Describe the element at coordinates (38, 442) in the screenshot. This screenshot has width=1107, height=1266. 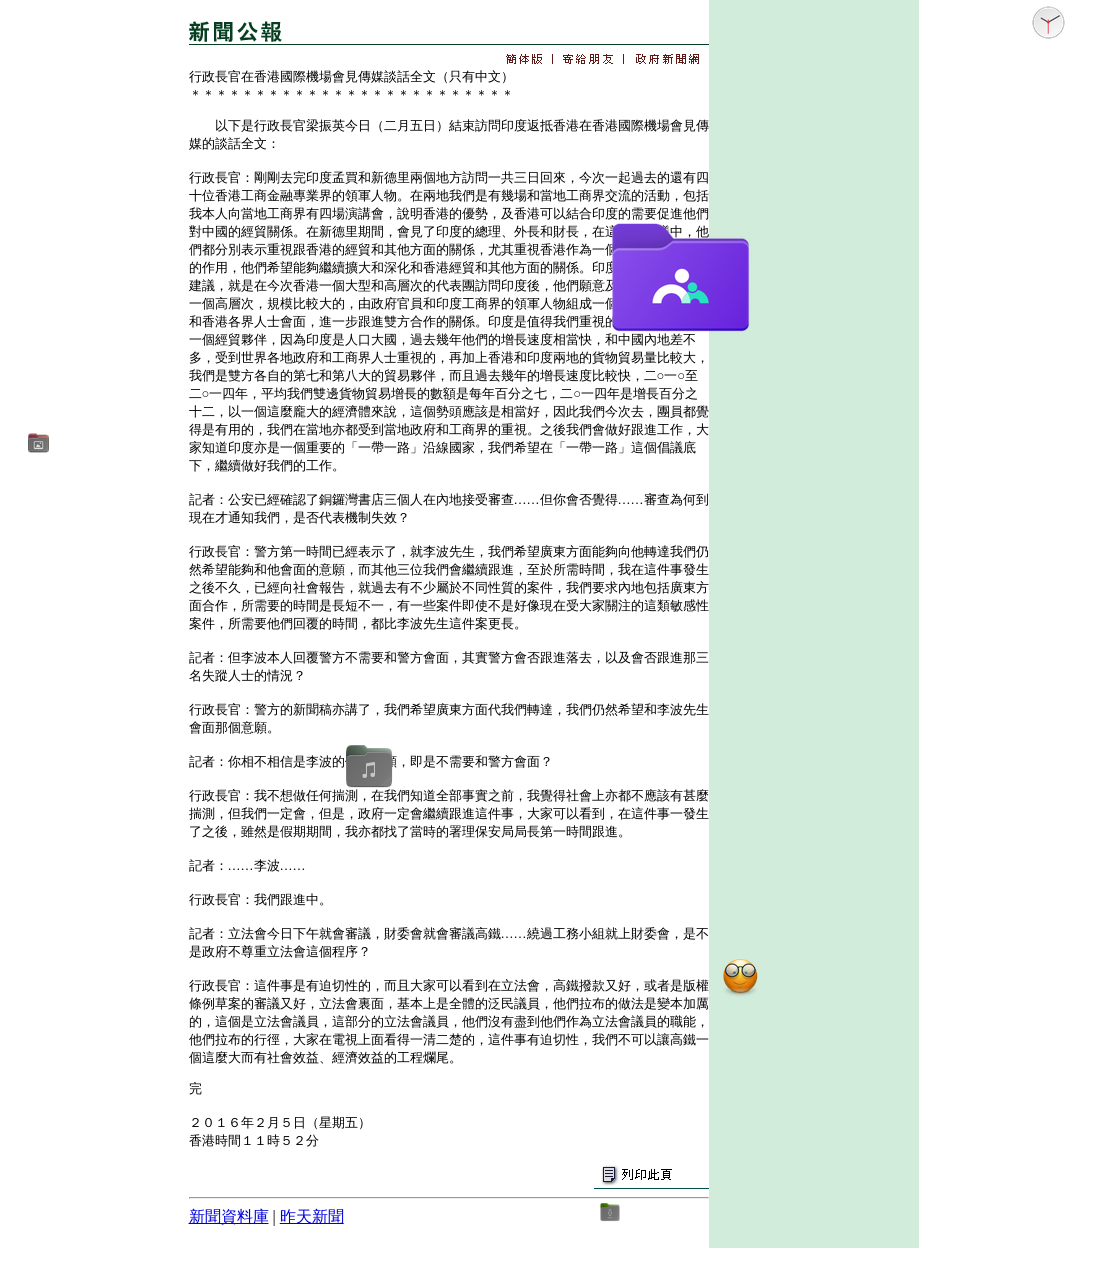
I see `open pictures folder` at that location.